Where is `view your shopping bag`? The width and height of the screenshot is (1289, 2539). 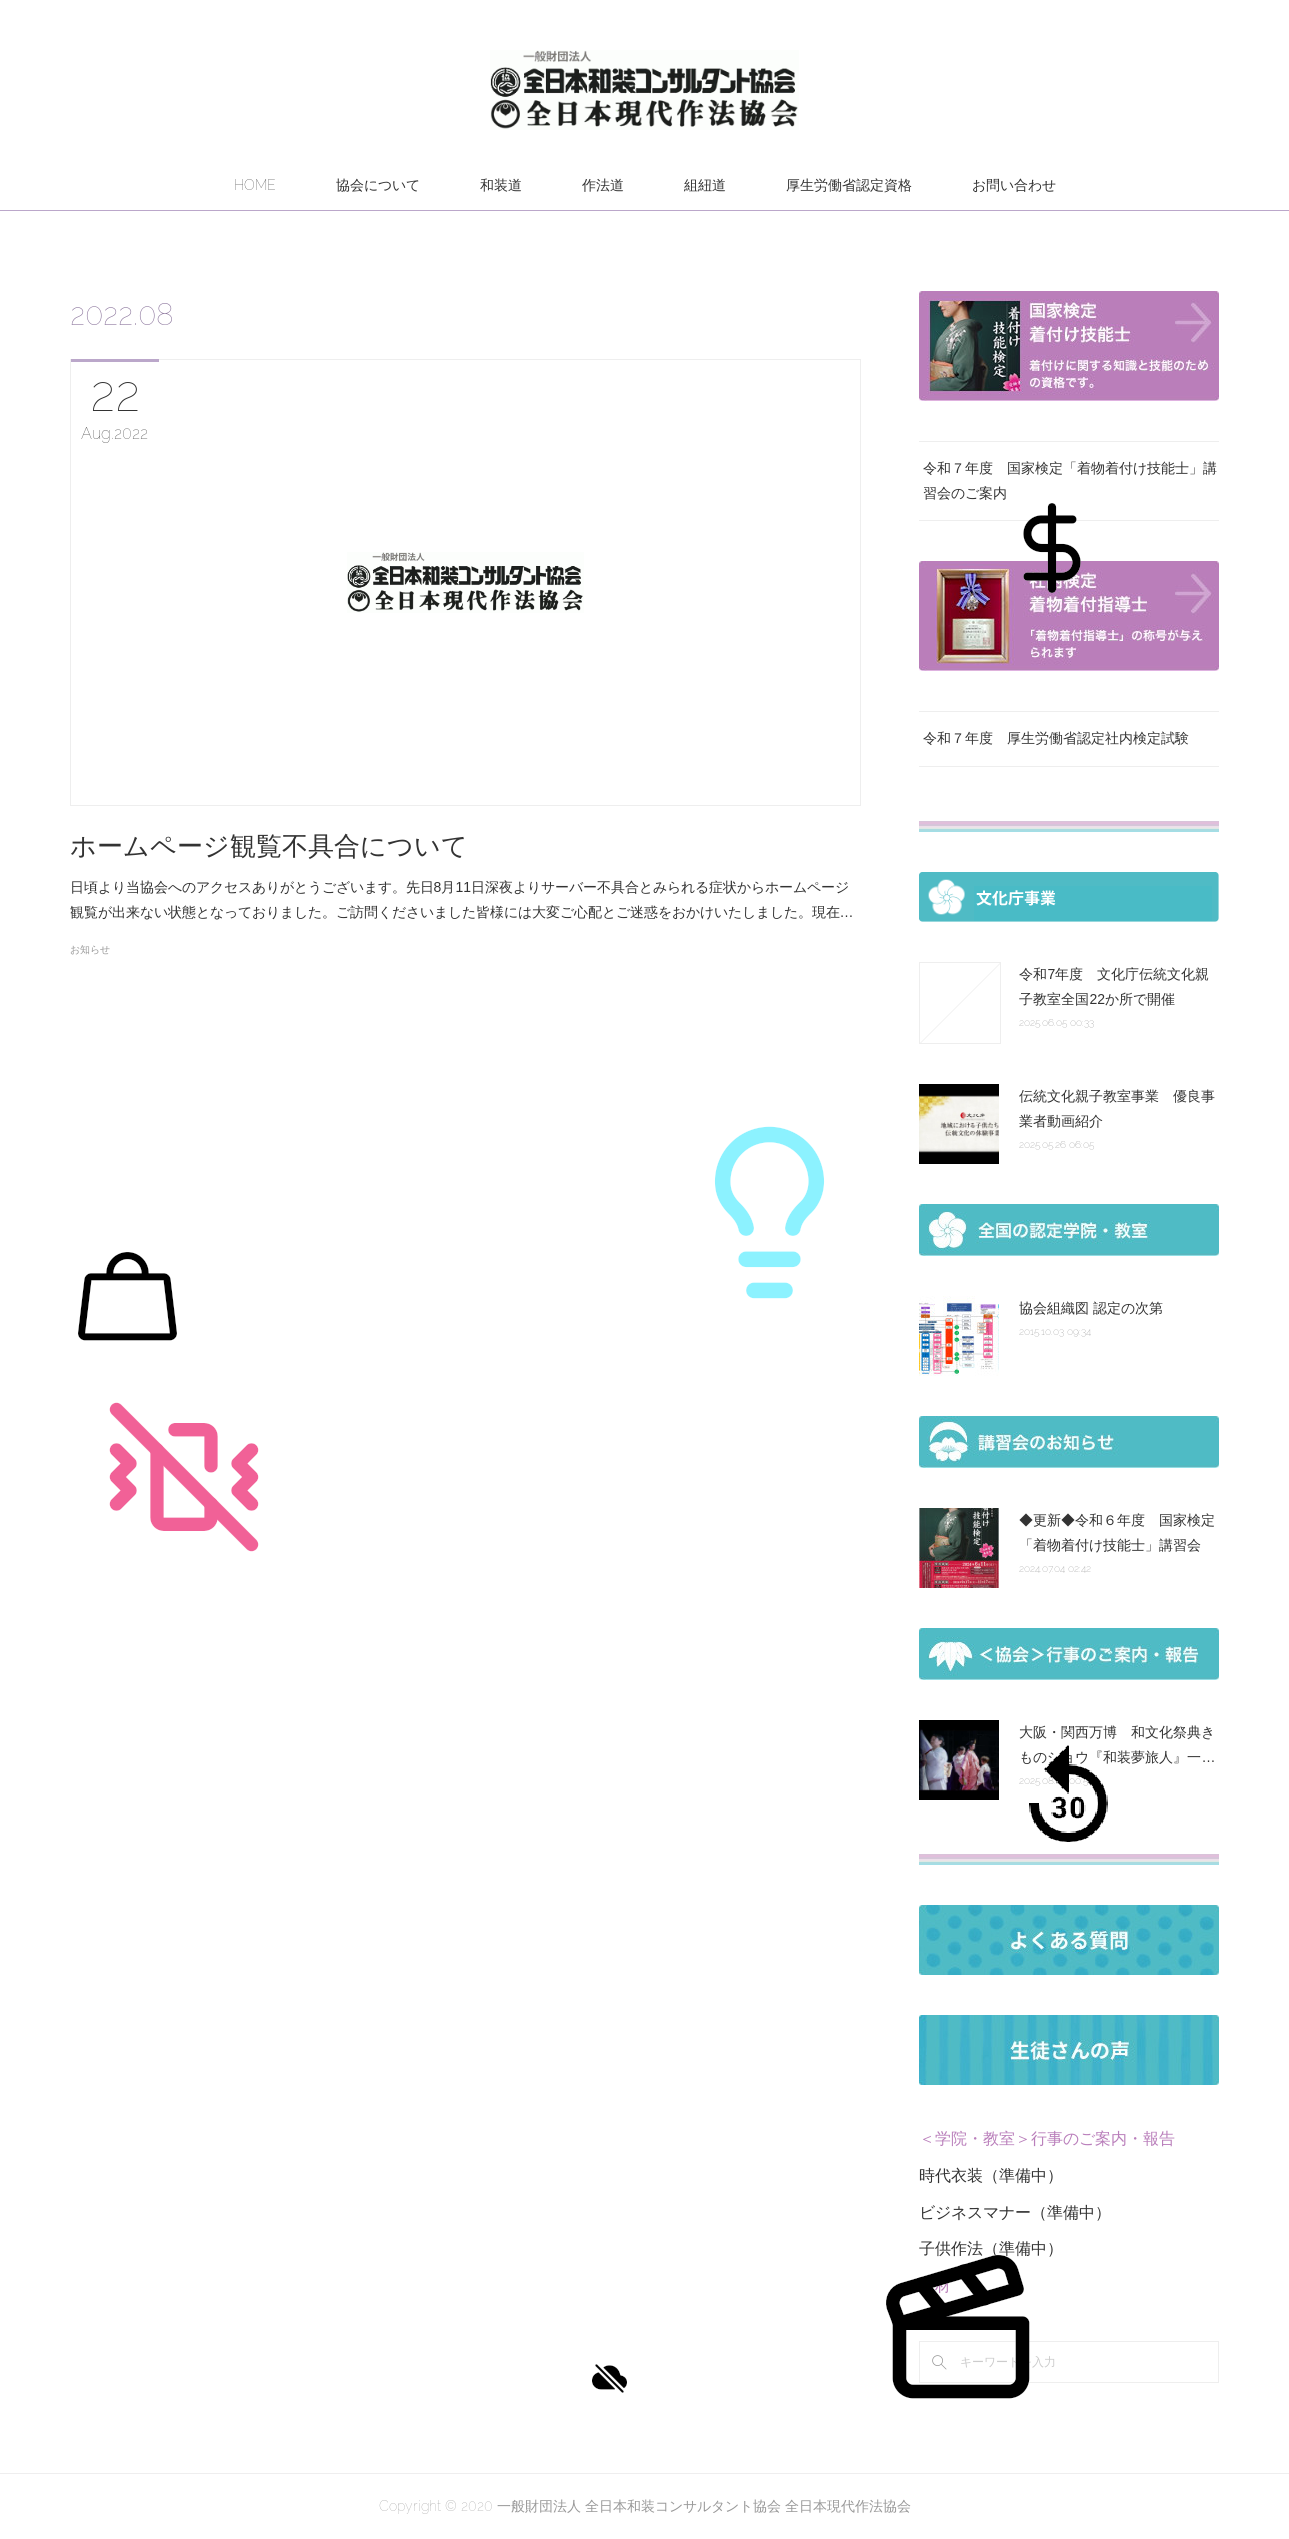
view your shopping bag is located at coordinates (127, 1301).